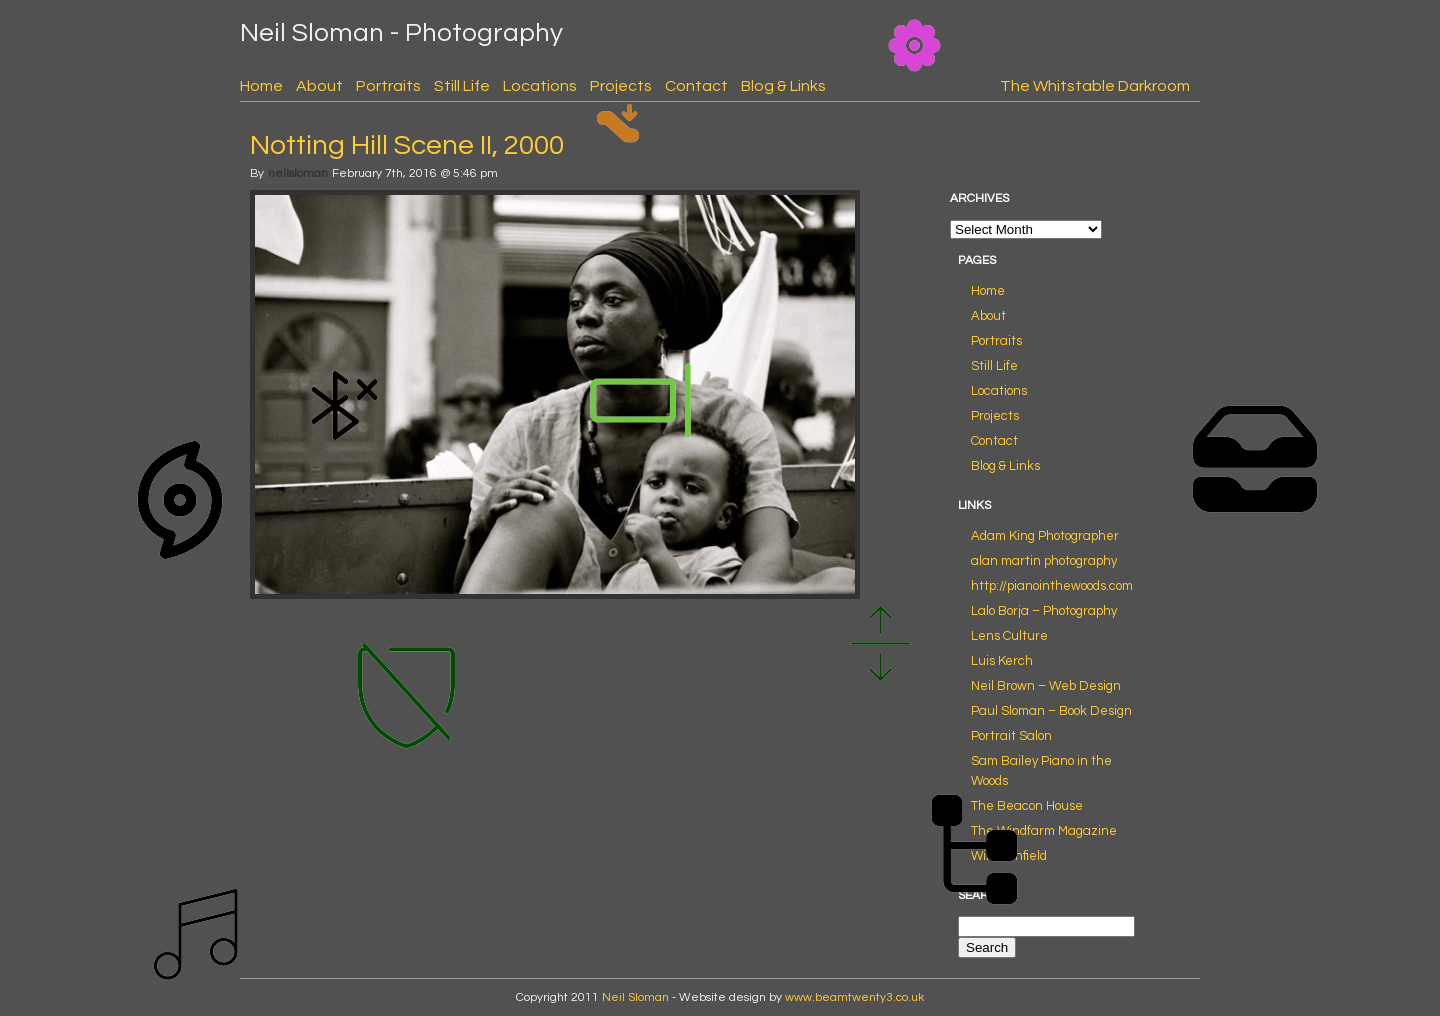  What do you see at coordinates (406, 691) in the screenshot?
I see `disable security or protection features` at bounding box center [406, 691].